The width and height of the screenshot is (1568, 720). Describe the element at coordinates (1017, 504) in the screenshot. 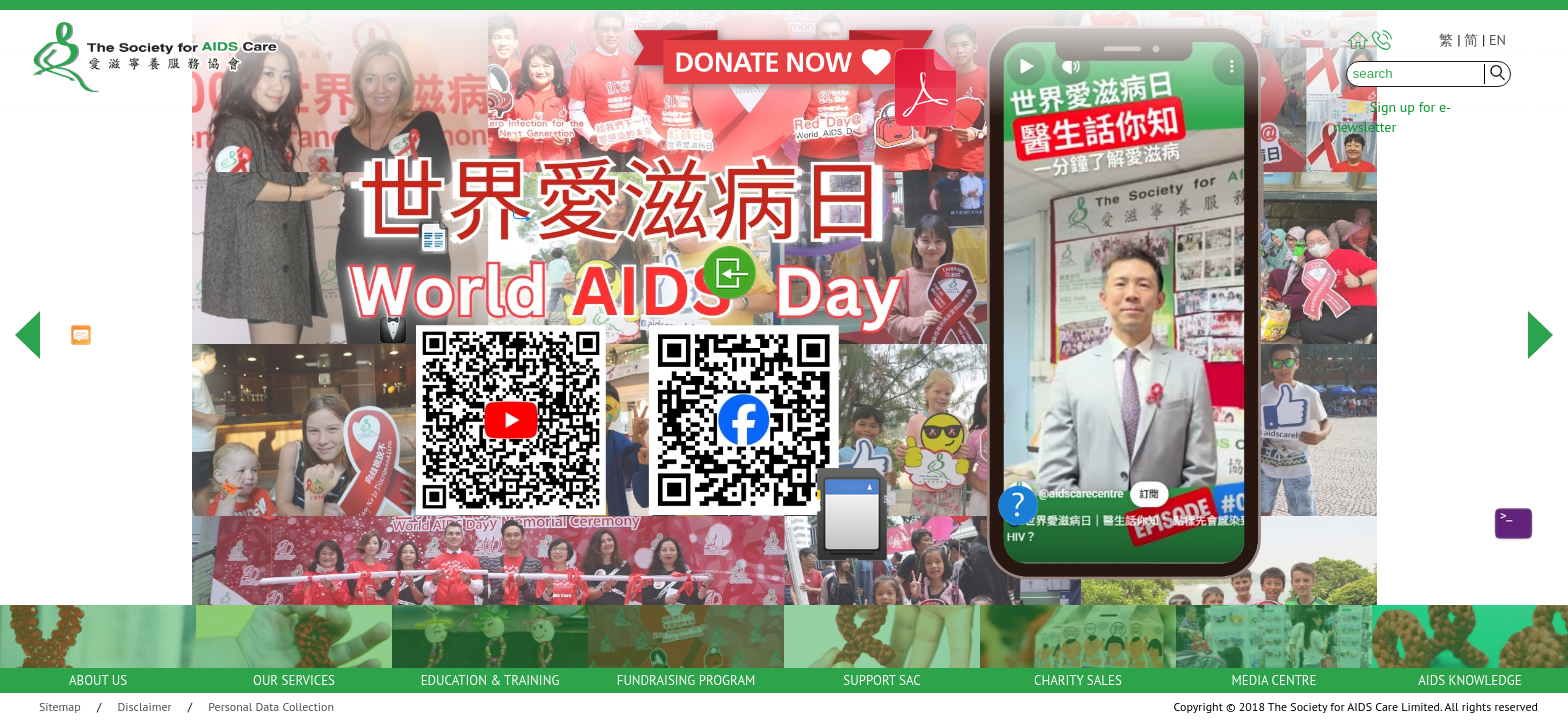

I see `indicates help or additional information is available` at that location.